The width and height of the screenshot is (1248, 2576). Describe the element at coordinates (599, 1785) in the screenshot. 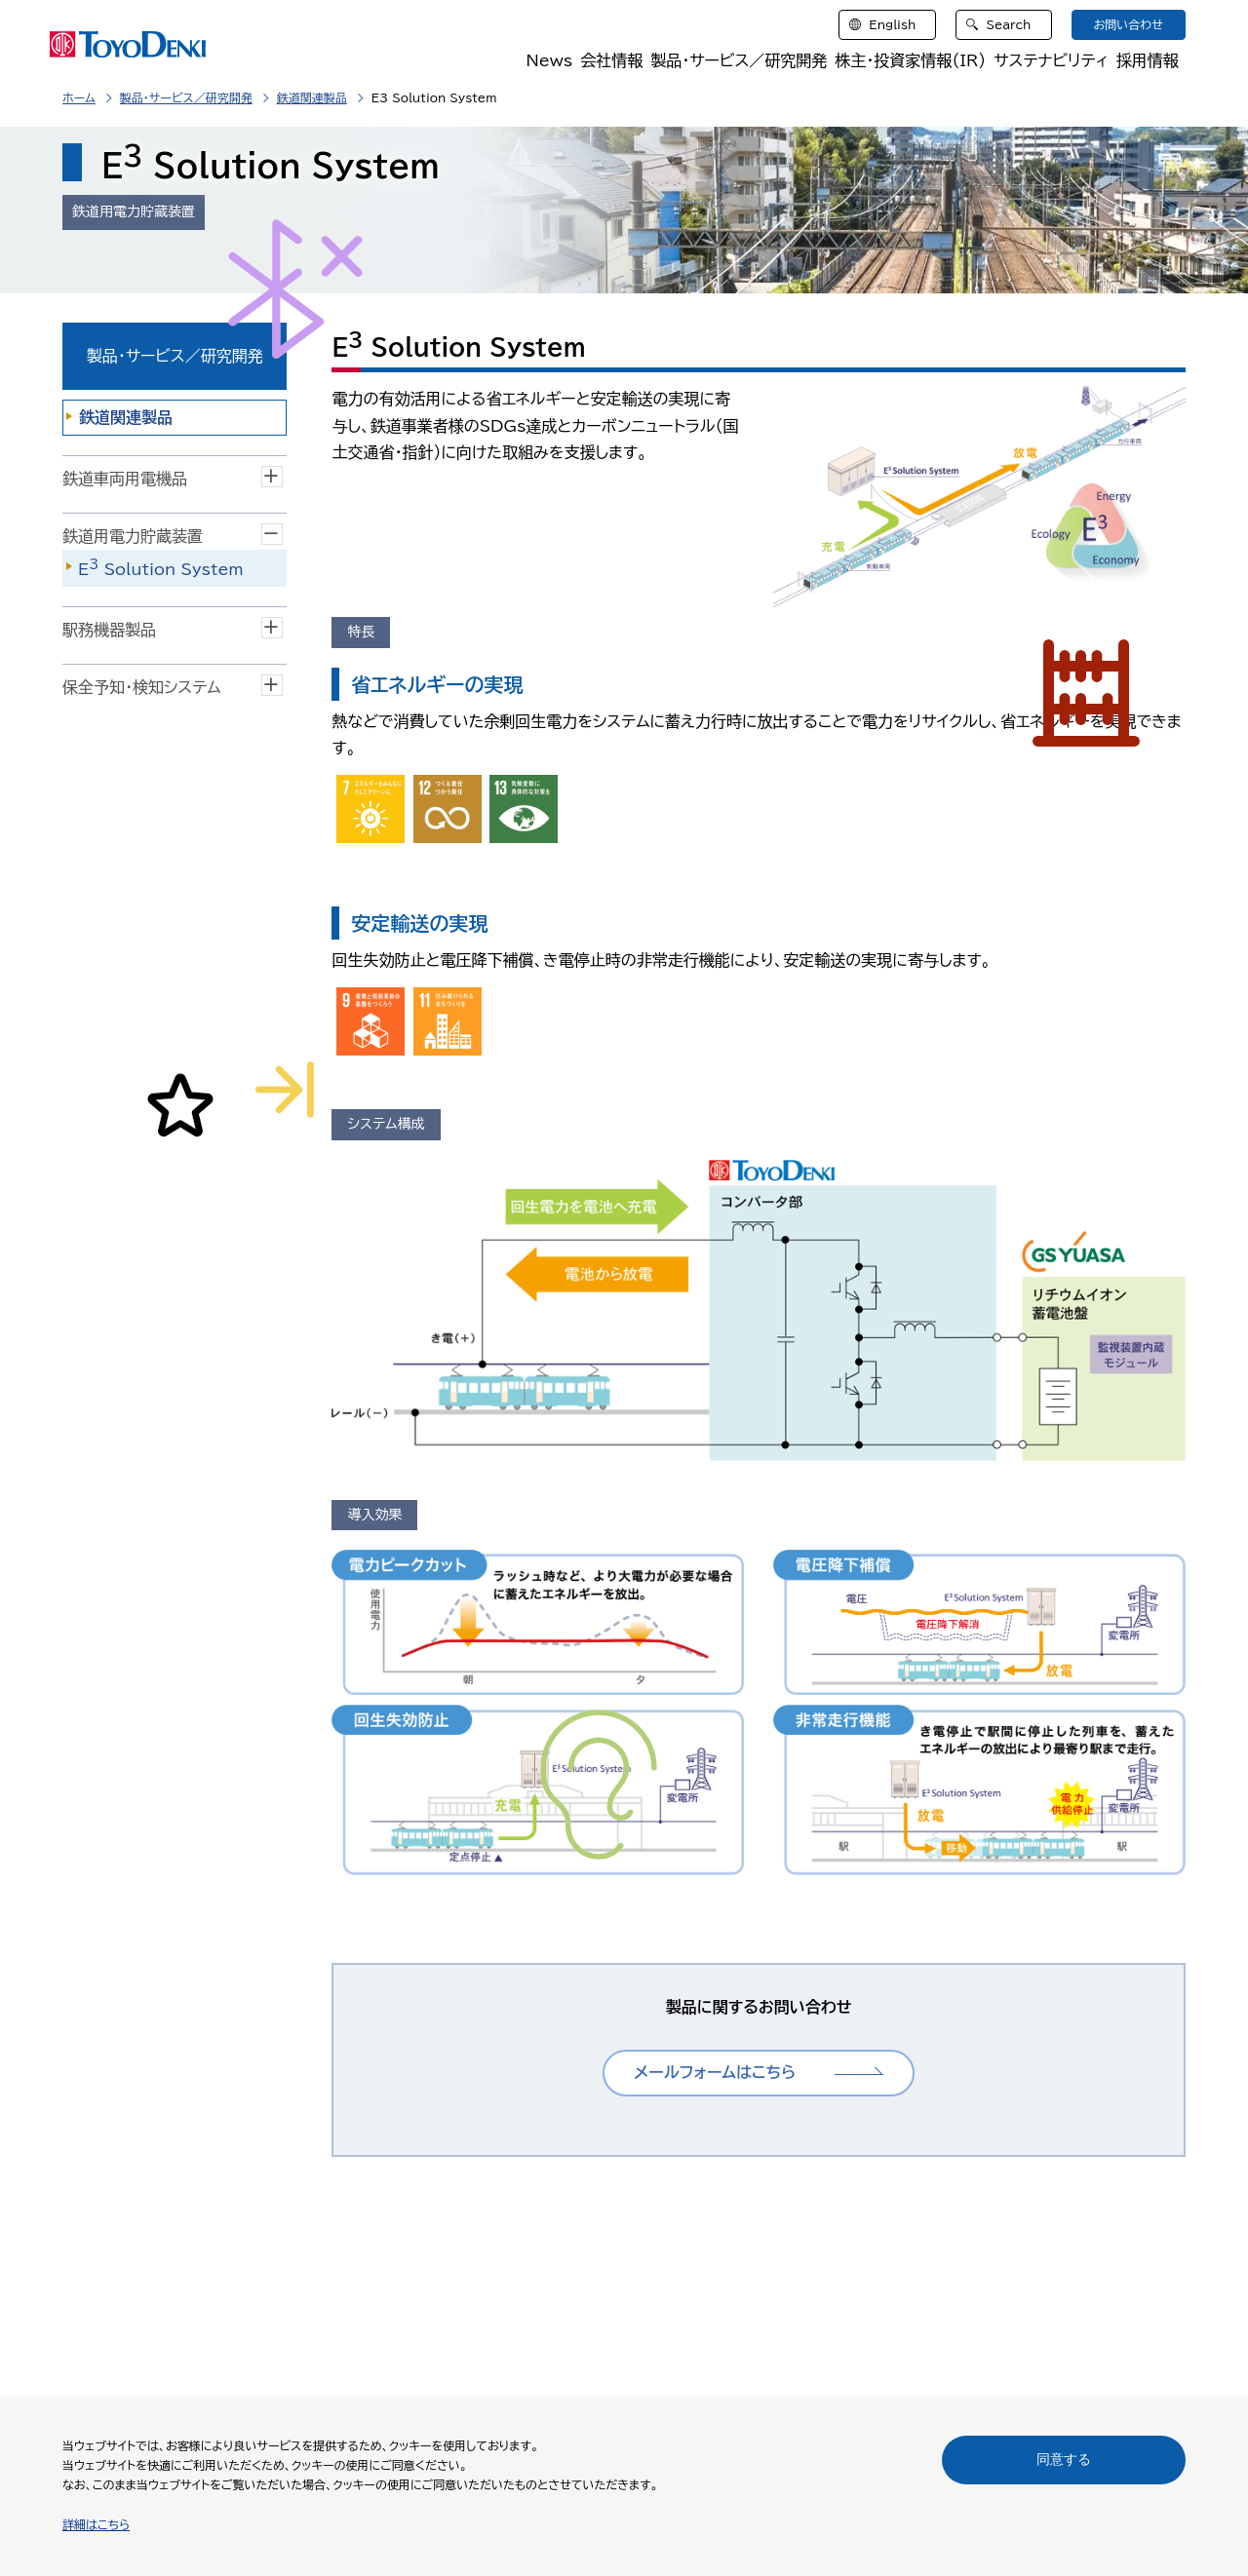

I see `access audio or sound settings` at that location.